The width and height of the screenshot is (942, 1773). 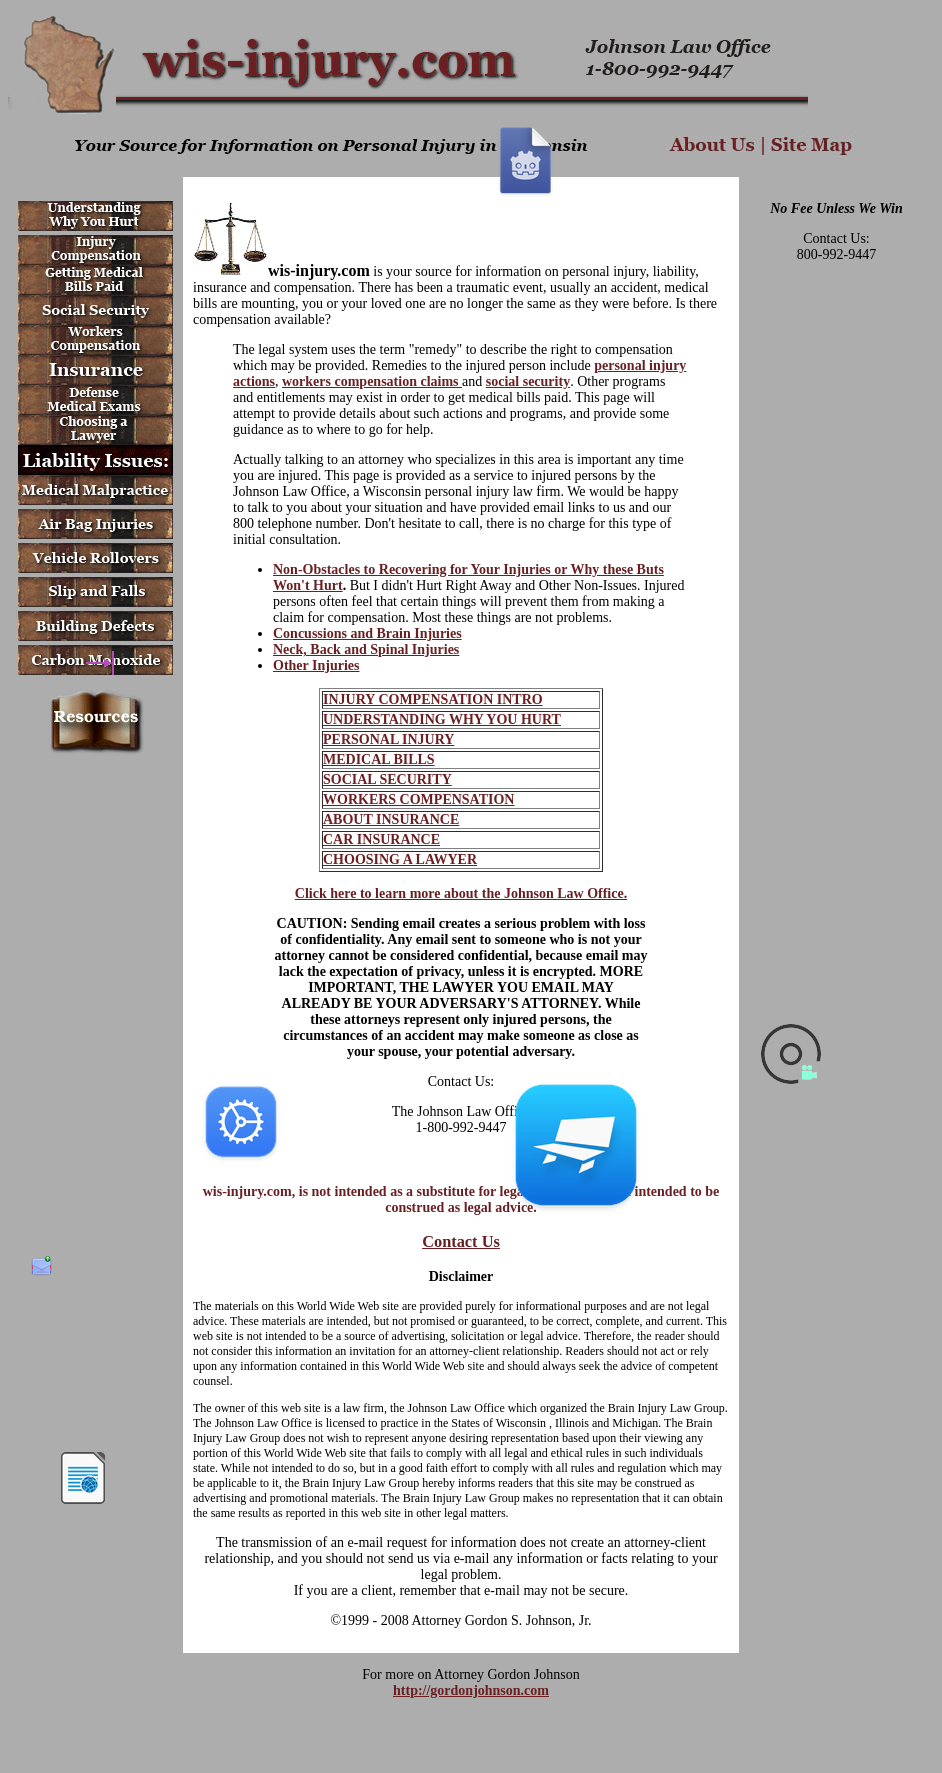 I want to click on a godot game engine project file, so click(x=525, y=161).